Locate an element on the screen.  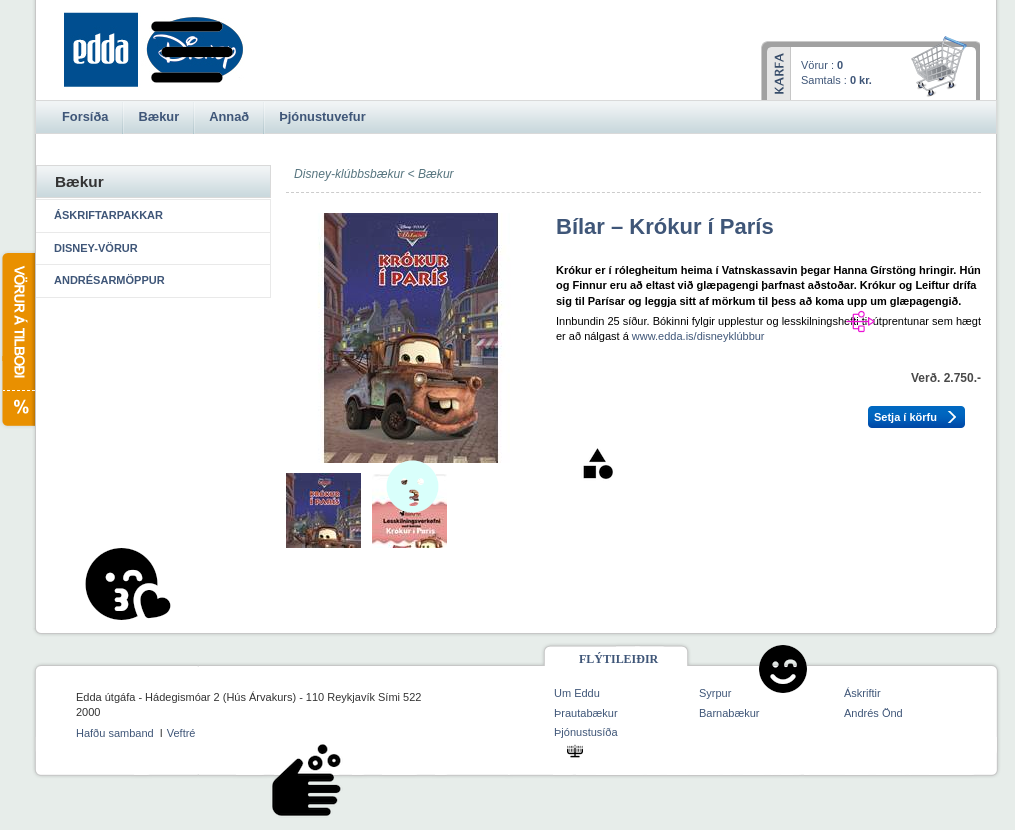
browse or filter by category is located at coordinates (597, 463).